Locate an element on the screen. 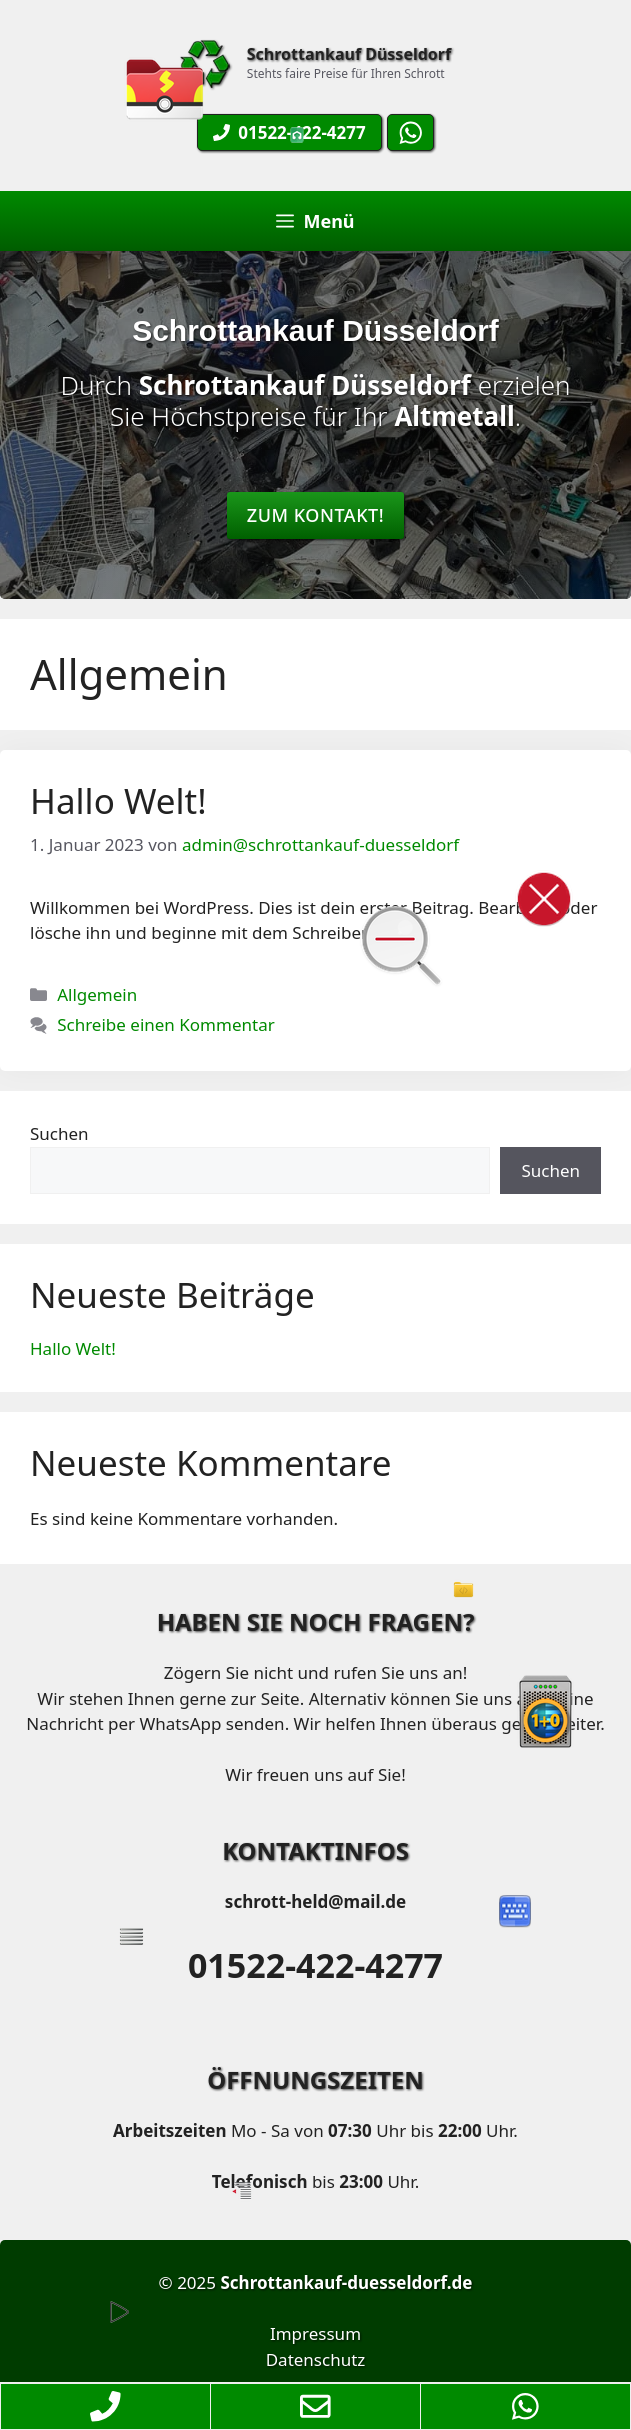 This screenshot has height=2430, width=631. play media content is located at coordinates (119, 2312).